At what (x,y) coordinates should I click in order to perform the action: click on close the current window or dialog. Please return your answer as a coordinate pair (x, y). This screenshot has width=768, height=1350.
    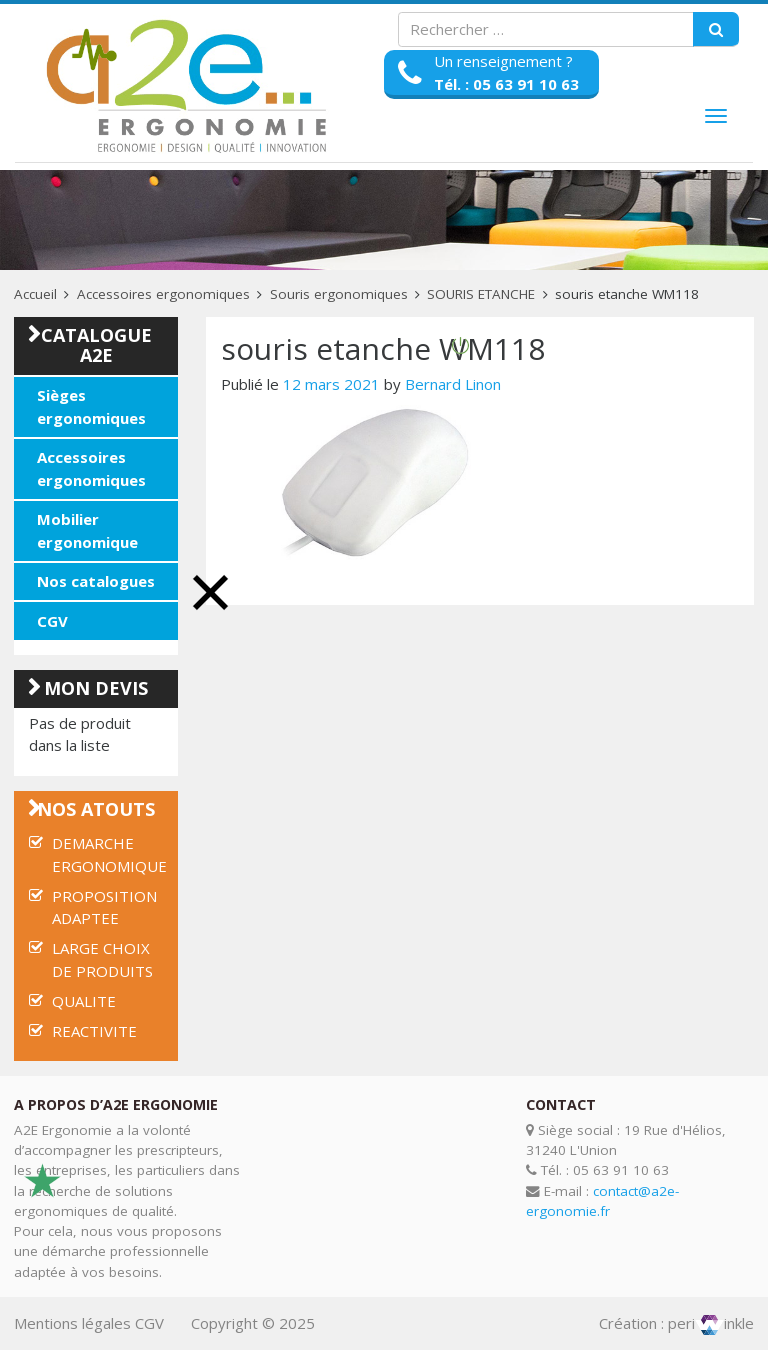
    Looking at the image, I should click on (210, 592).